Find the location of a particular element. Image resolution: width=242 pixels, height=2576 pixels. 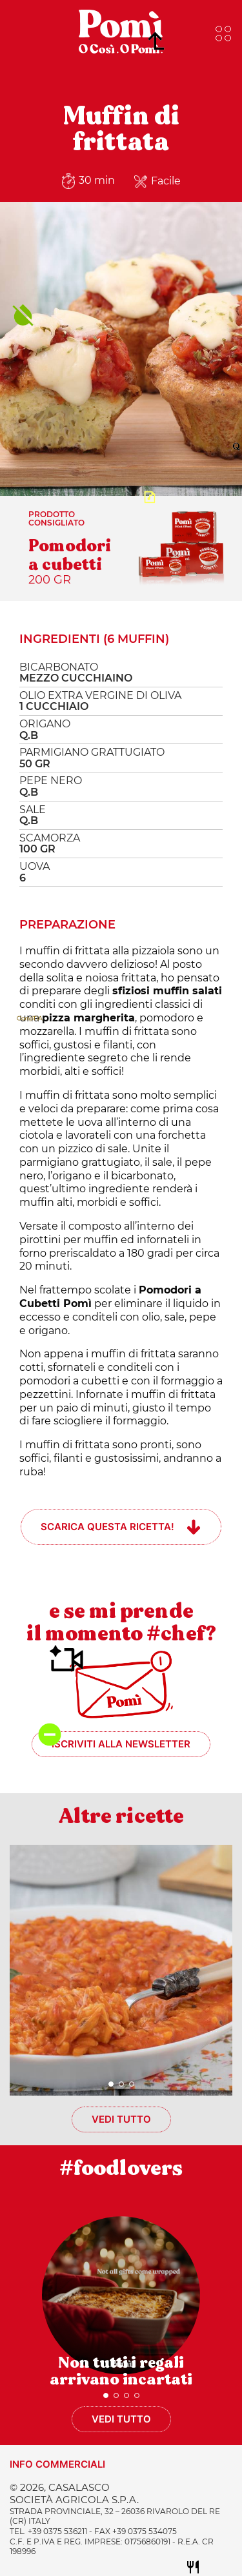

open the Quora app is located at coordinates (236, 446).